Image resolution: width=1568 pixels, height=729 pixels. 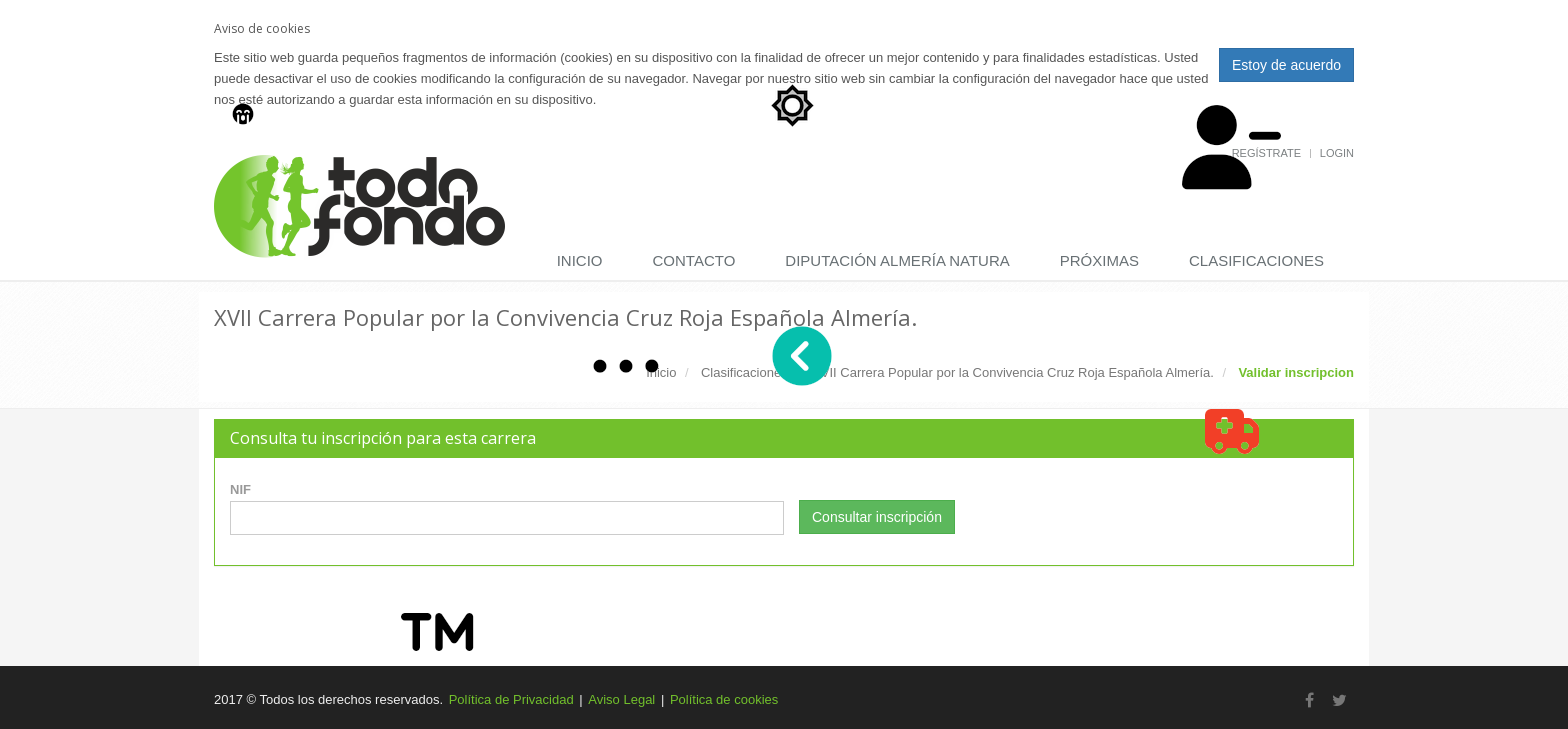 I want to click on request emergency medical services, so click(x=1232, y=430).